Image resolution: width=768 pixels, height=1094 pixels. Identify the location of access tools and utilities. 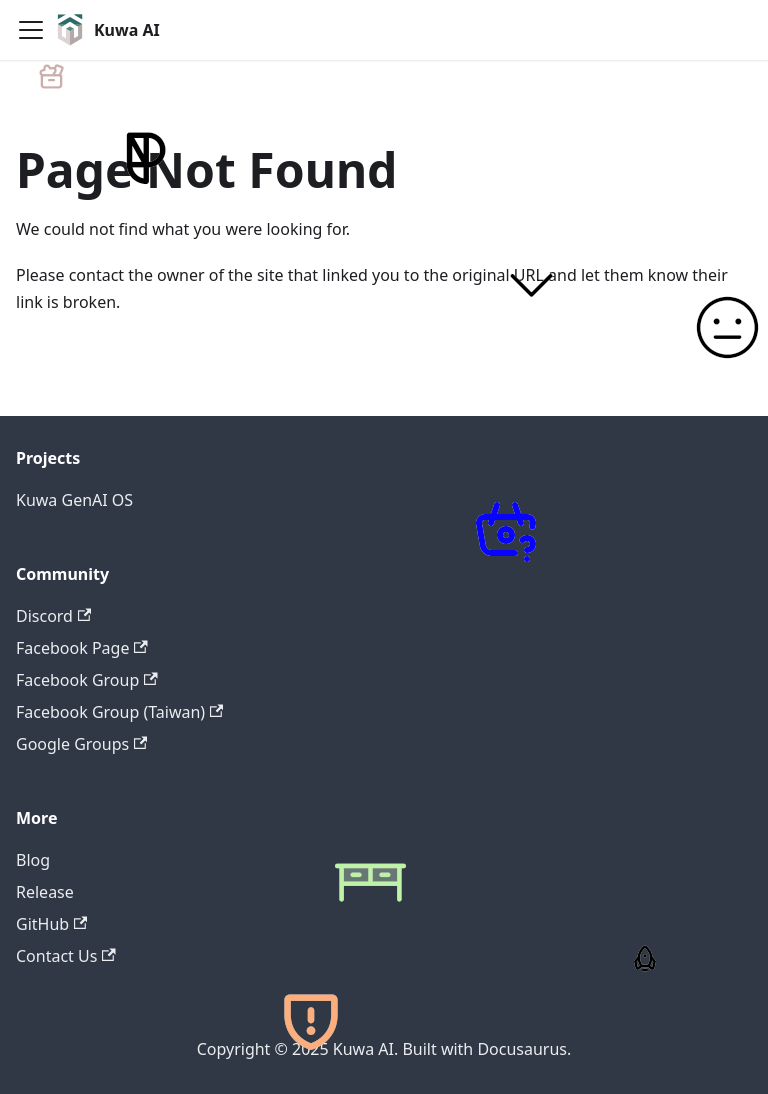
(51, 76).